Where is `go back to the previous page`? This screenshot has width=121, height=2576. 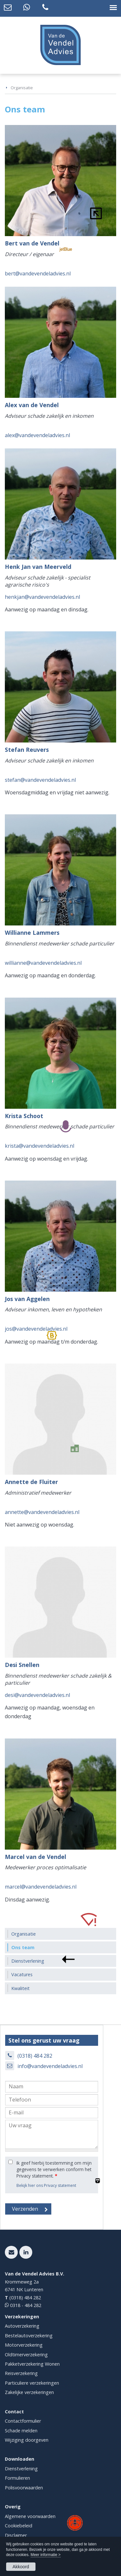 go back to the previous page is located at coordinates (68, 1959).